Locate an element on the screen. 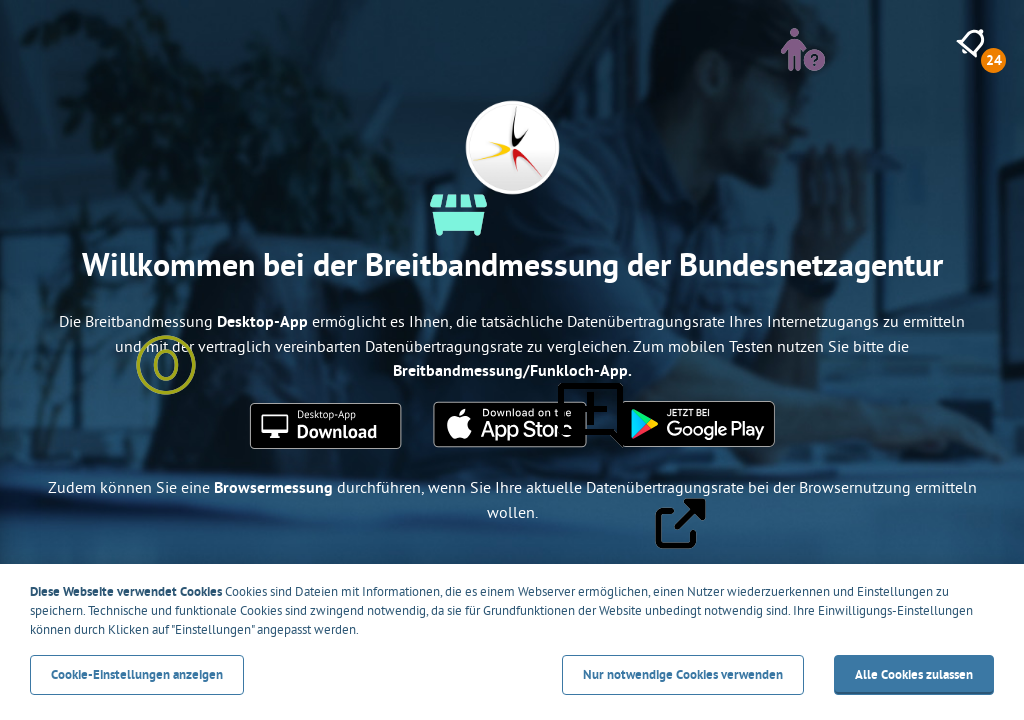 The width and height of the screenshot is (1024, 720). delete items permanently is located at coordinates (458, 213).